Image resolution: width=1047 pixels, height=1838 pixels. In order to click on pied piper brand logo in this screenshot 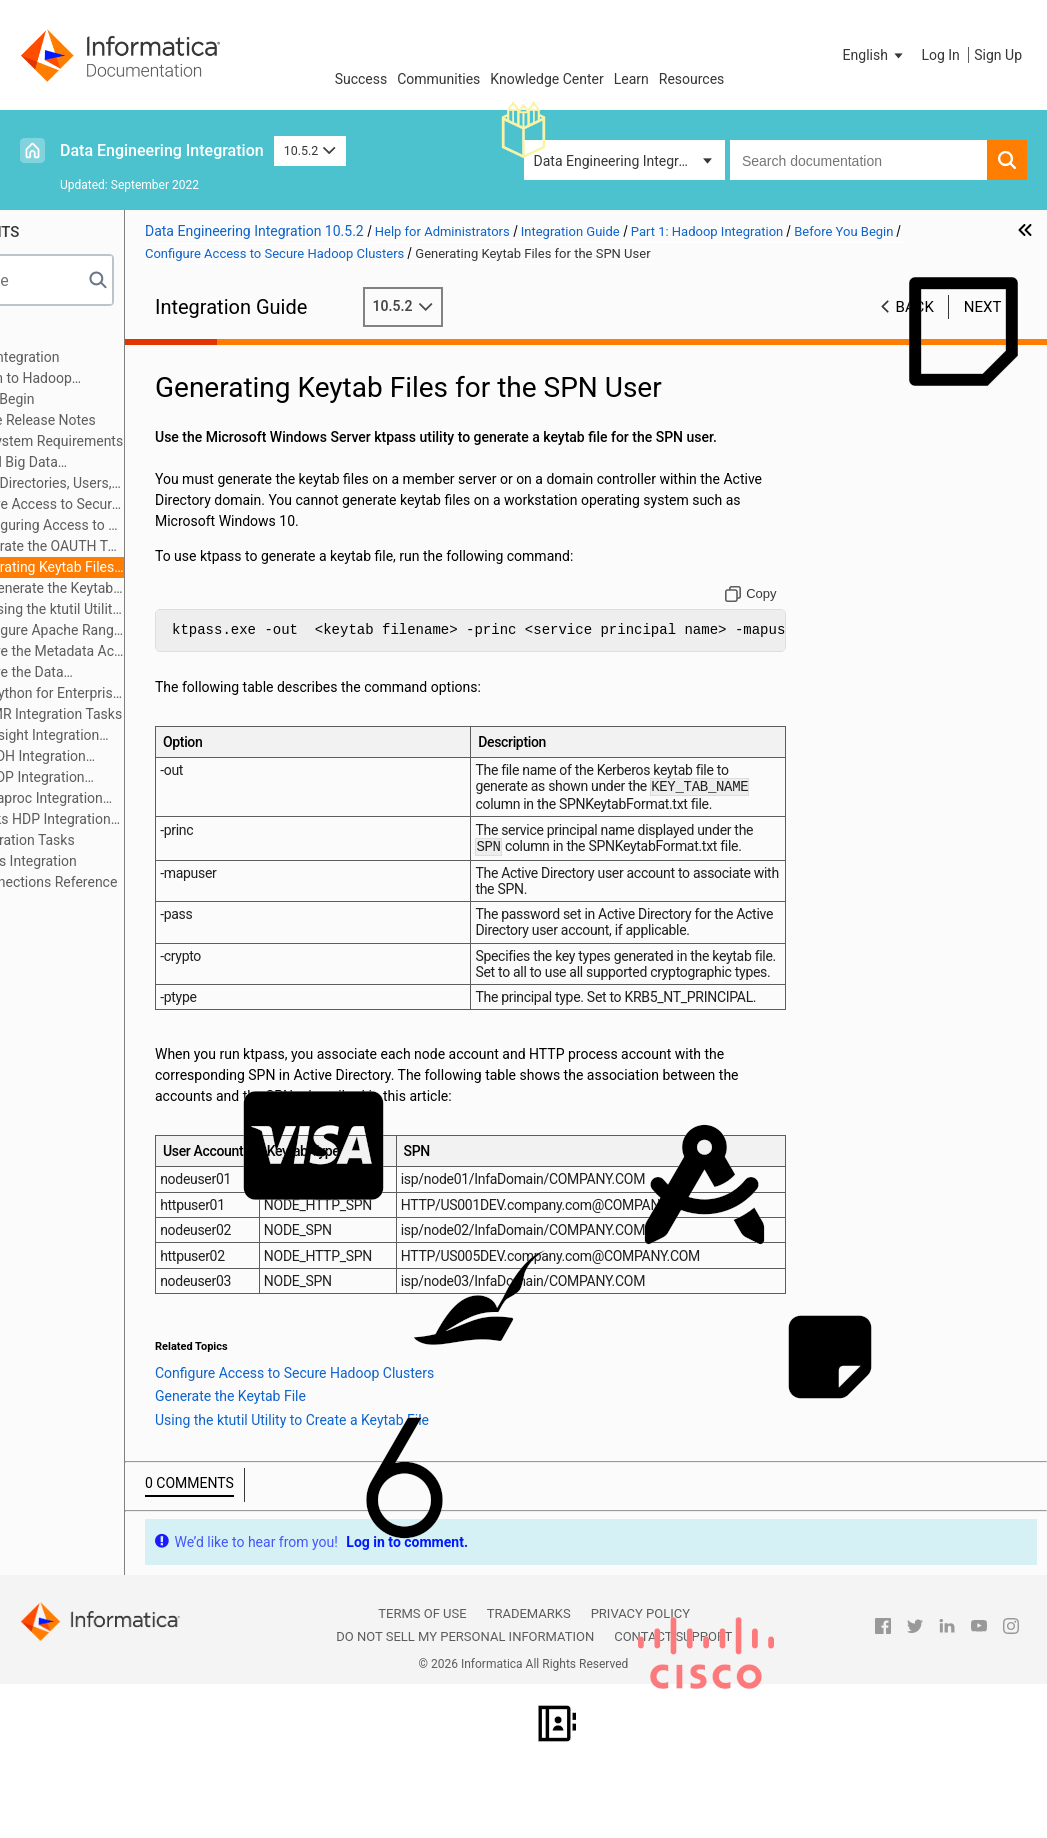, I will do `click(479, 1297)`.